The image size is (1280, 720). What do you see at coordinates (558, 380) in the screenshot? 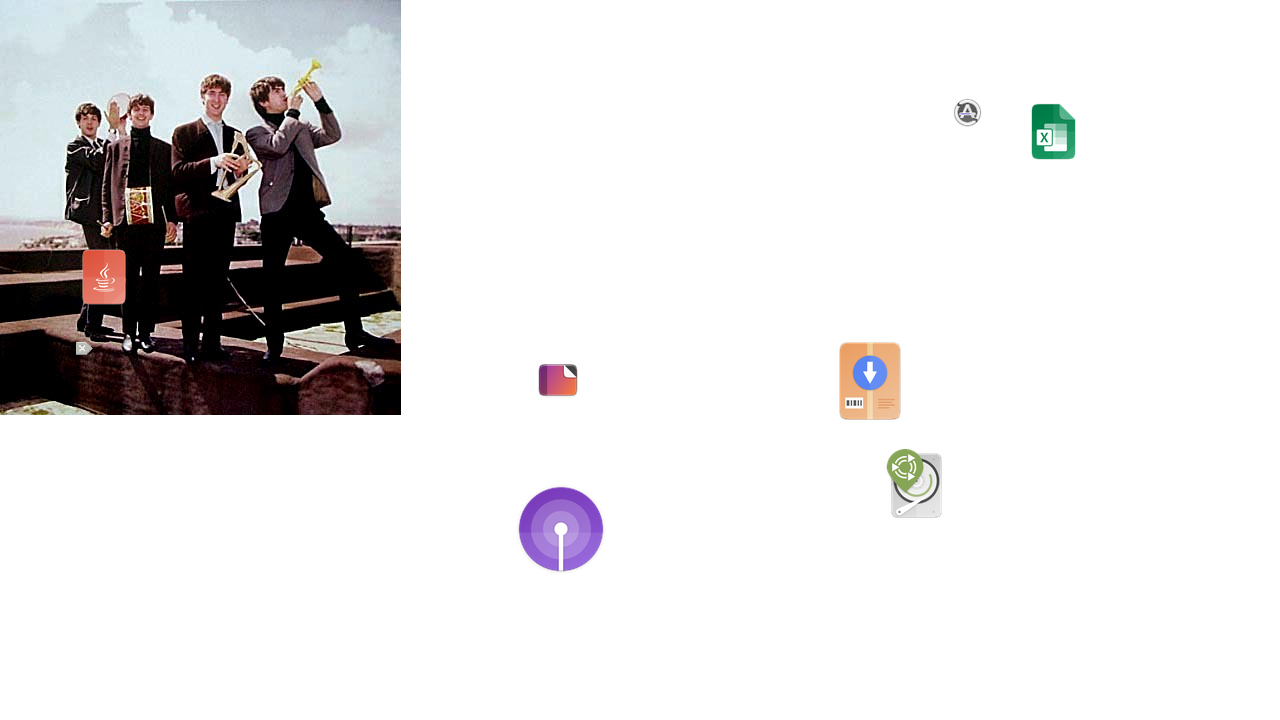
I see `change desktop wallpaper` at bounding box center [558, 380].